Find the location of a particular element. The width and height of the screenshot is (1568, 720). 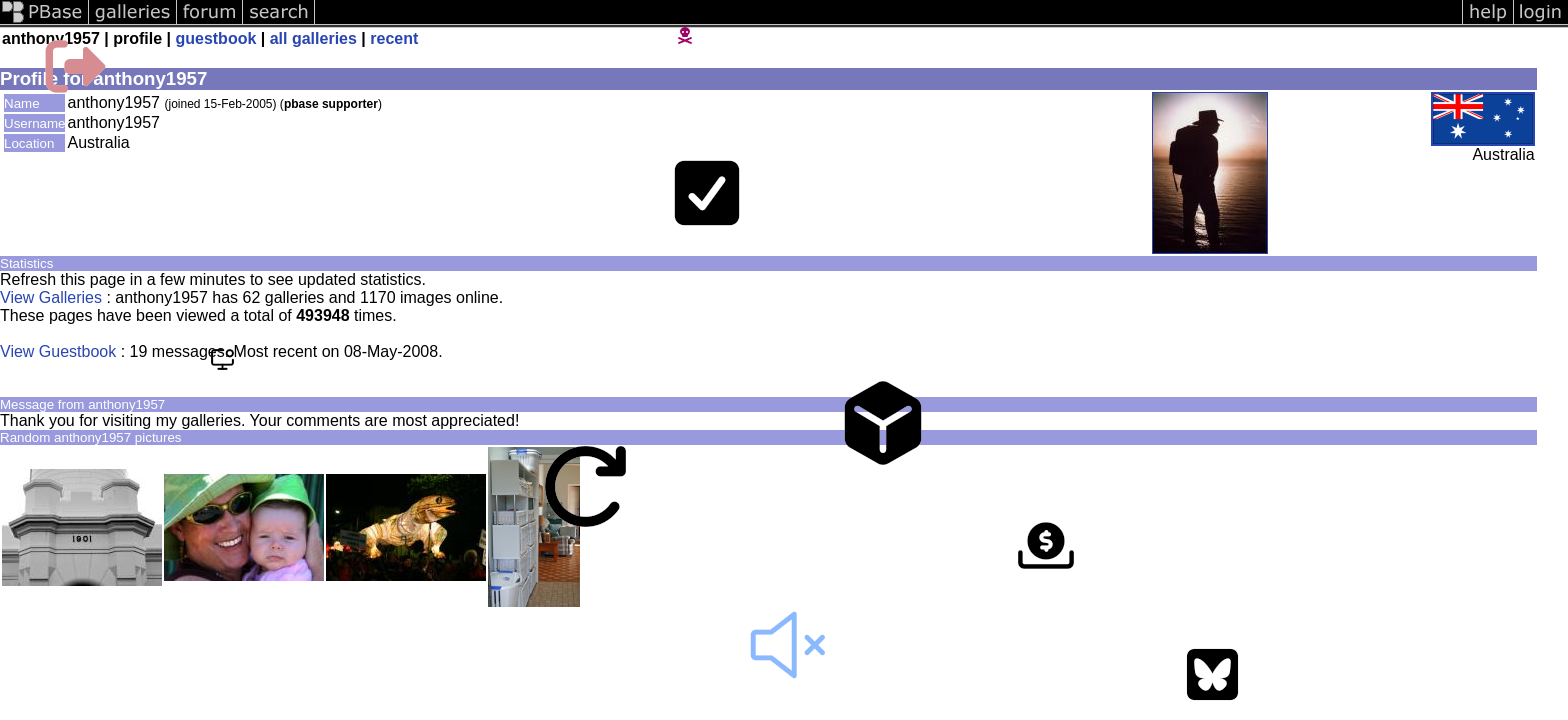

roll a six-sided die is located at coordinates (883, 422).